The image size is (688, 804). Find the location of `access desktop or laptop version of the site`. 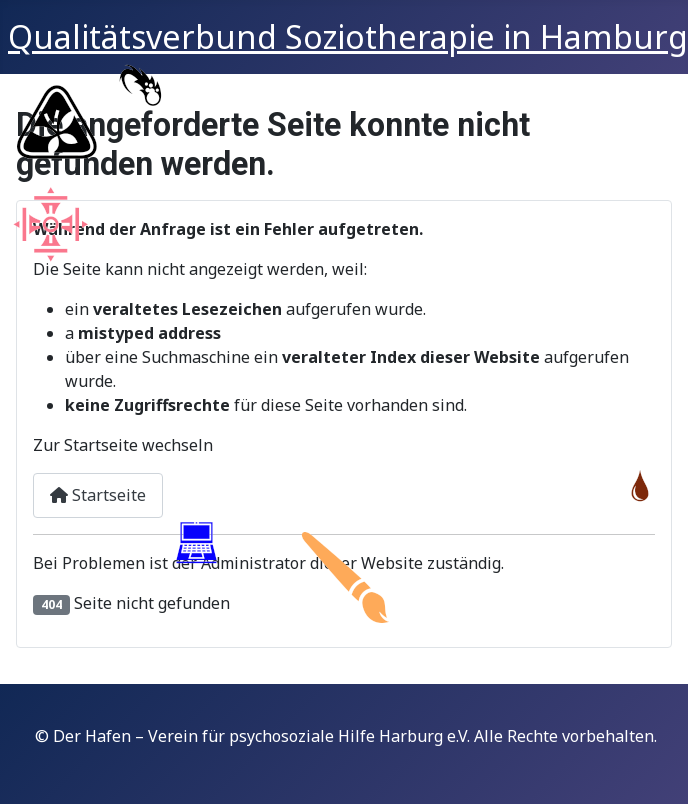

access desktop or laptop version of the site is located at coordinates (196, 542).